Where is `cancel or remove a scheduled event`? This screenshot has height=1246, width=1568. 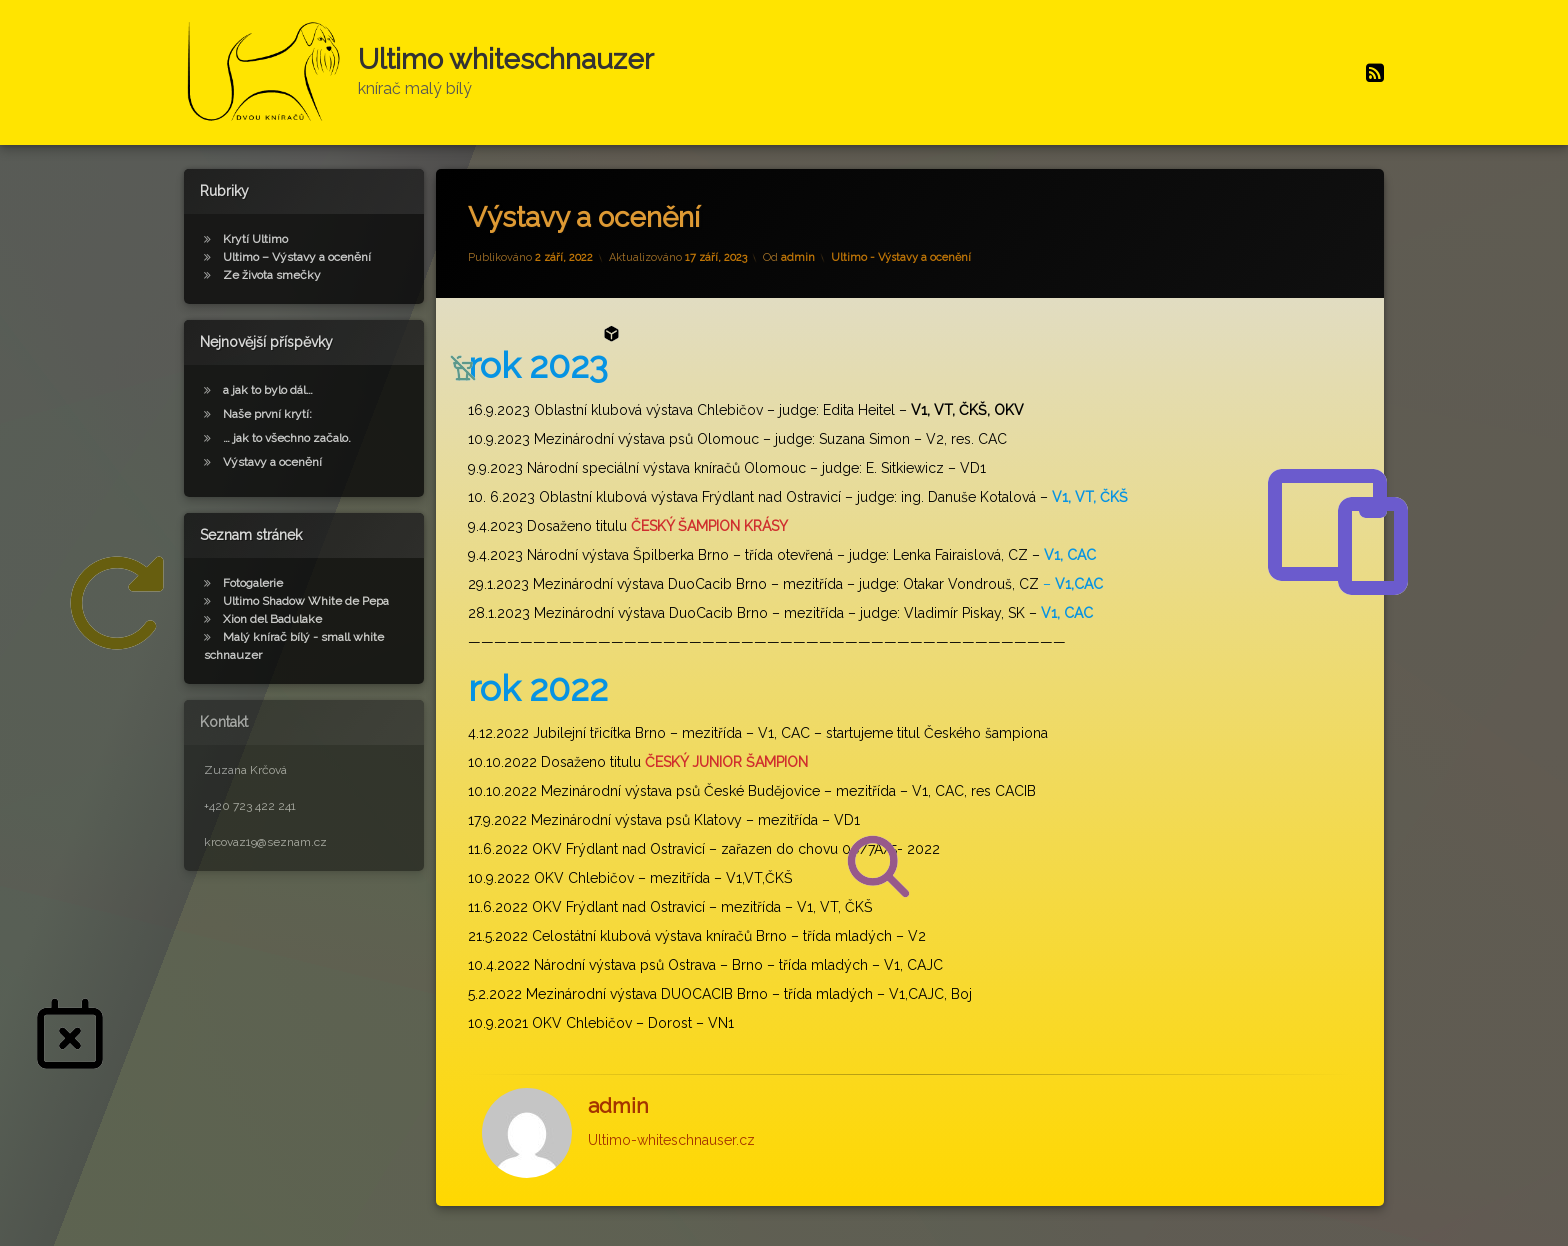
cancel or remove a scheduled event is located at coordinates (70, 1036).